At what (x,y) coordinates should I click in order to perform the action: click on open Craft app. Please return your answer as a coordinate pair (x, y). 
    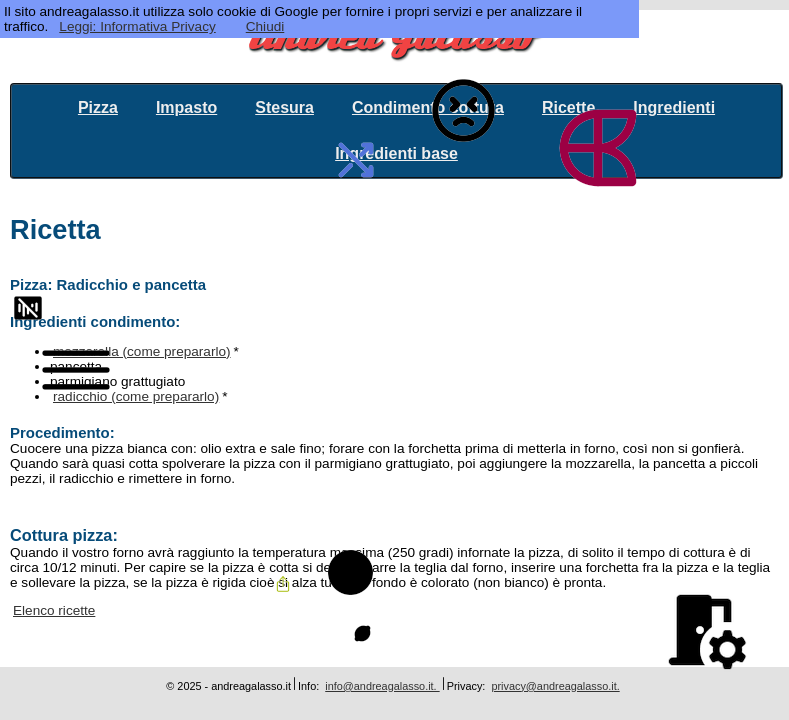
    Looking at the image, I should click on (598, 148).